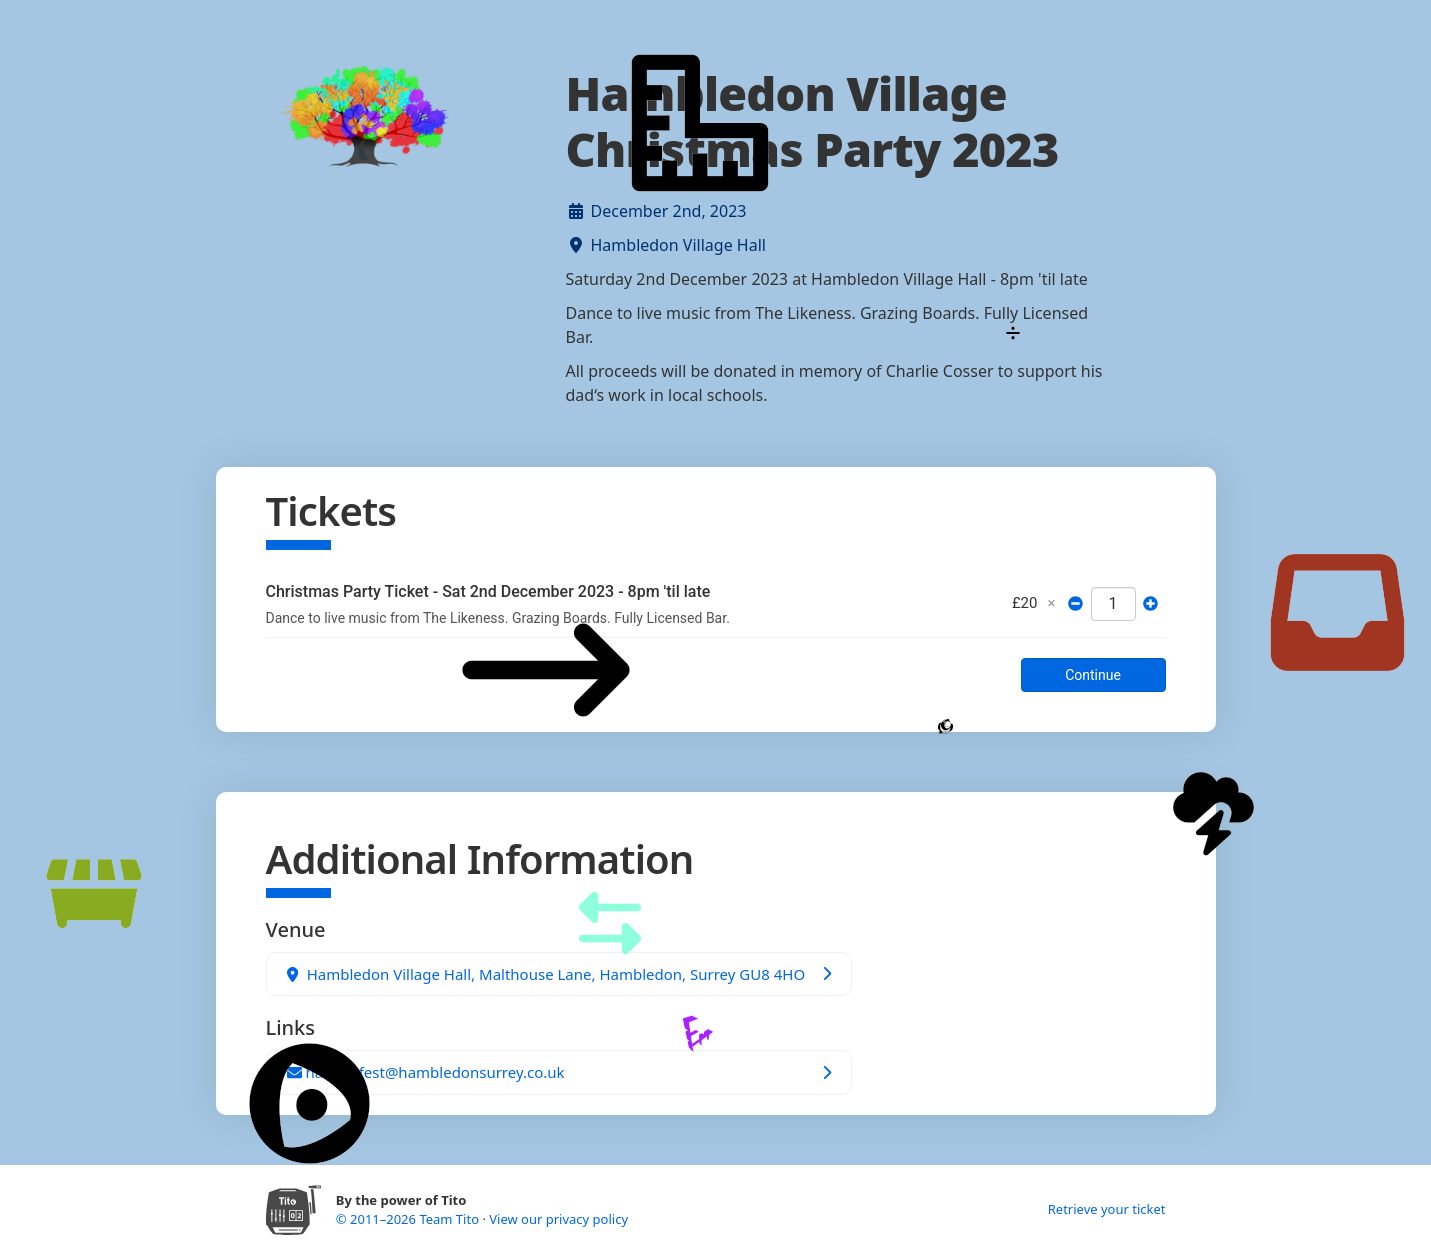 The image size is (1431, 1255). What do you see at coordinates (945, 726) in the screenshot?
I see `themeisle brand logo` at bounding box center [945, 726].